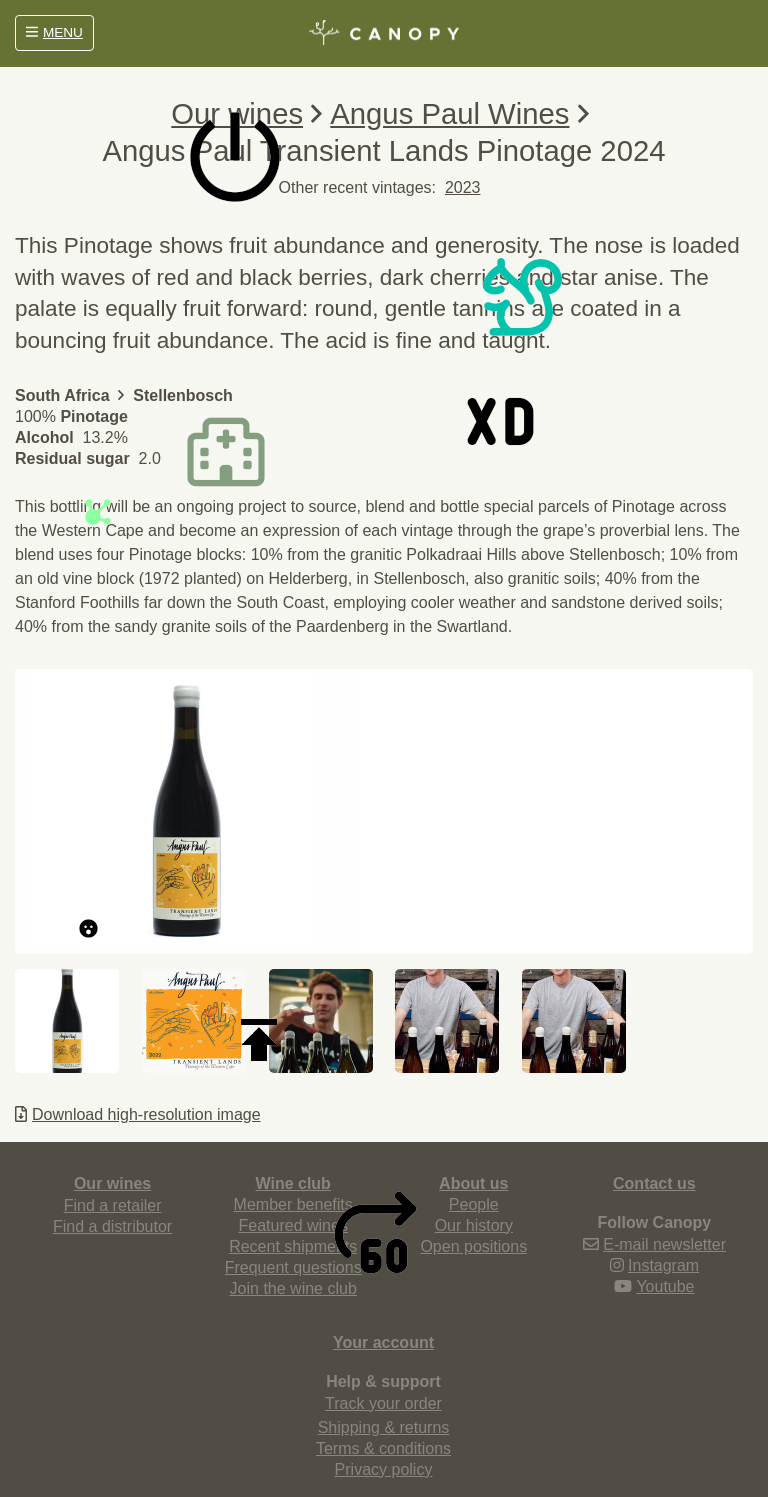  I want to click on publish or upload content, so click(259, 1040).